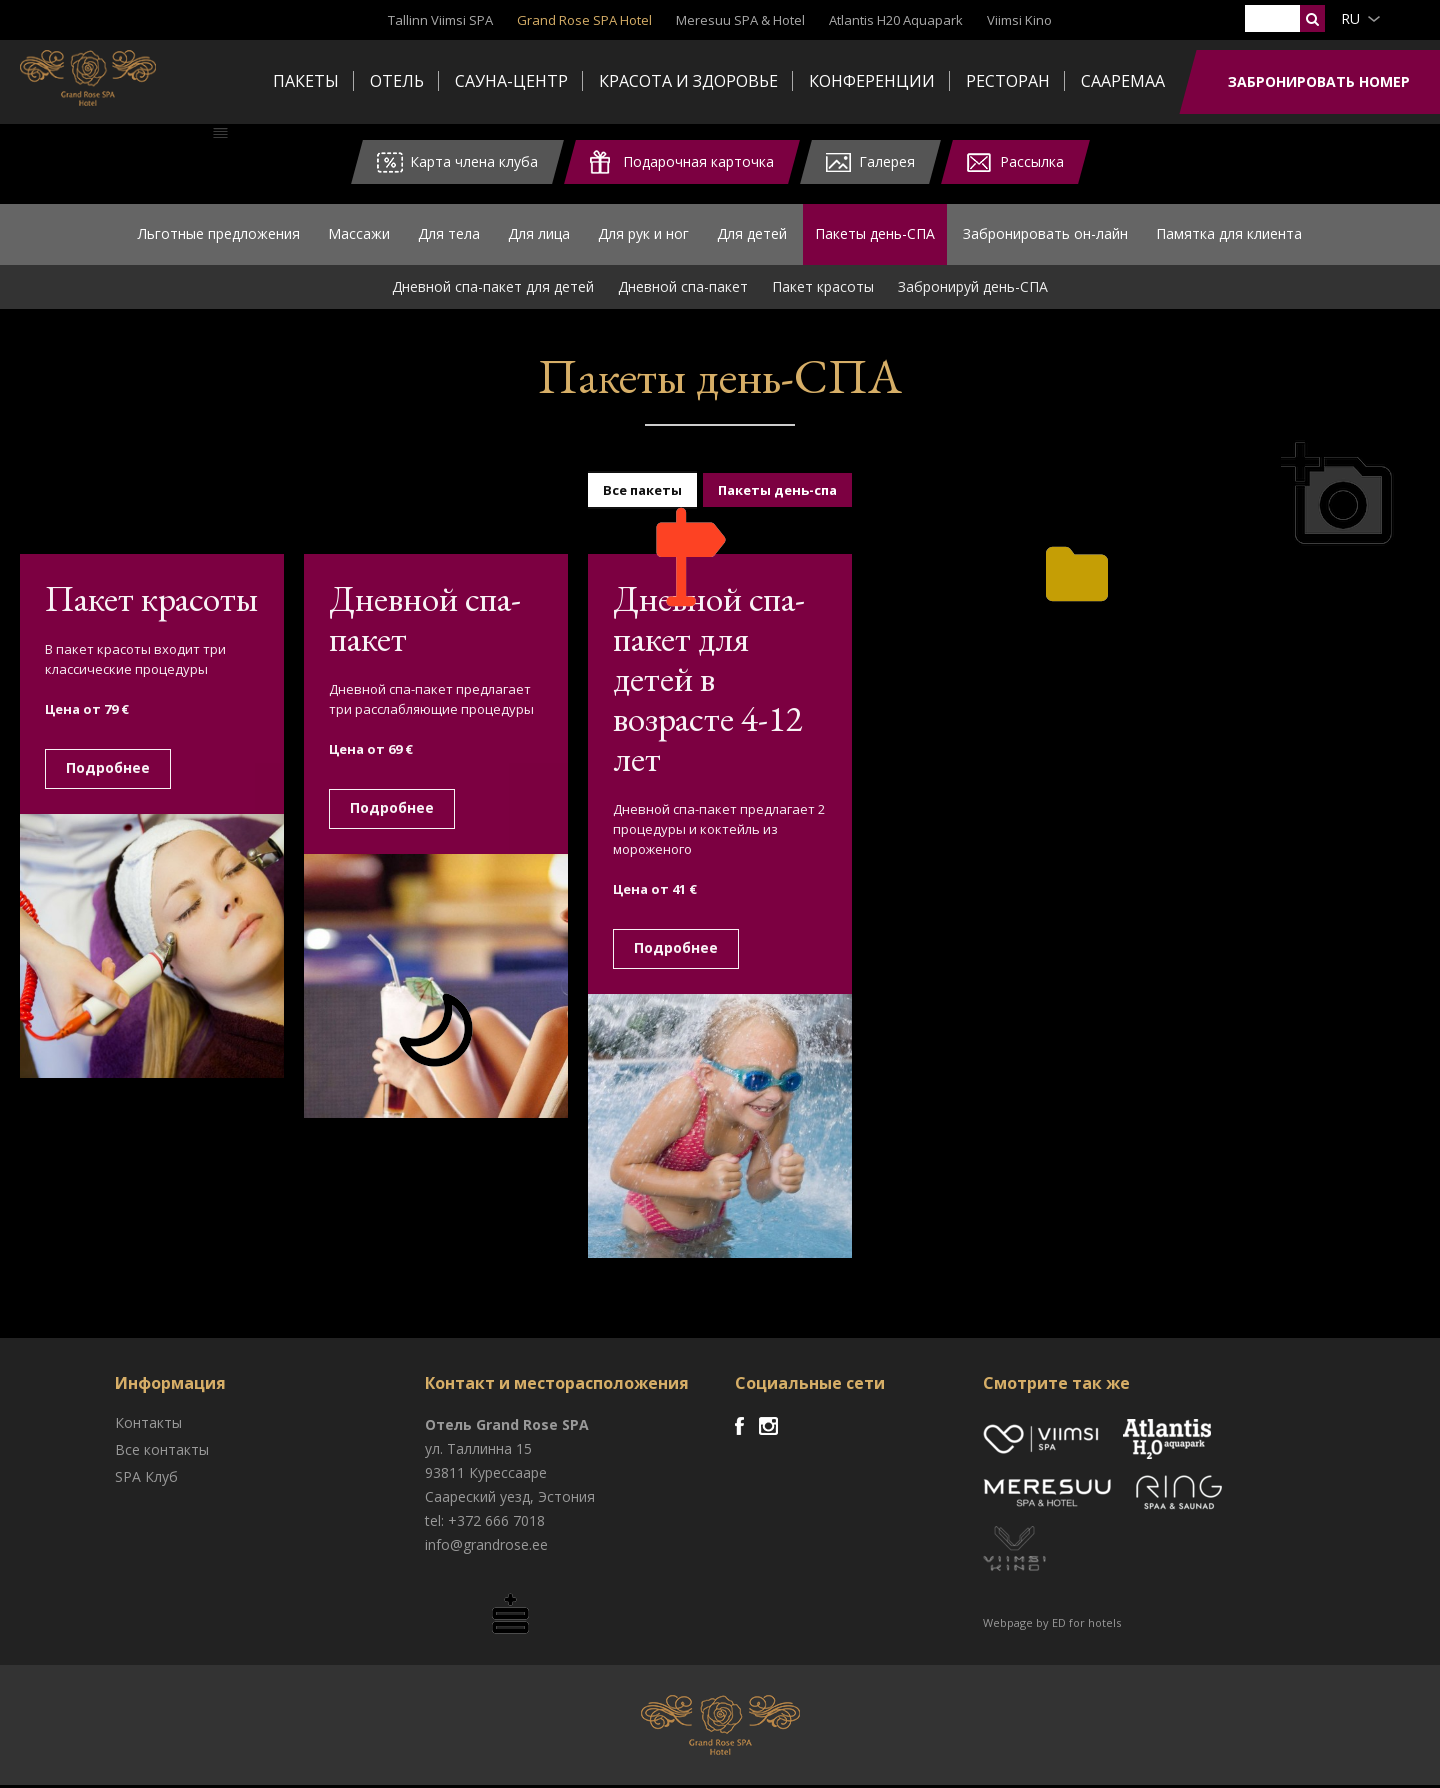 Image resolution: width=1440 pixels, height=1788 pixels. Describe the element at coordinates (1338, 495) in the screenshot. I see `add a new photo` at that location.